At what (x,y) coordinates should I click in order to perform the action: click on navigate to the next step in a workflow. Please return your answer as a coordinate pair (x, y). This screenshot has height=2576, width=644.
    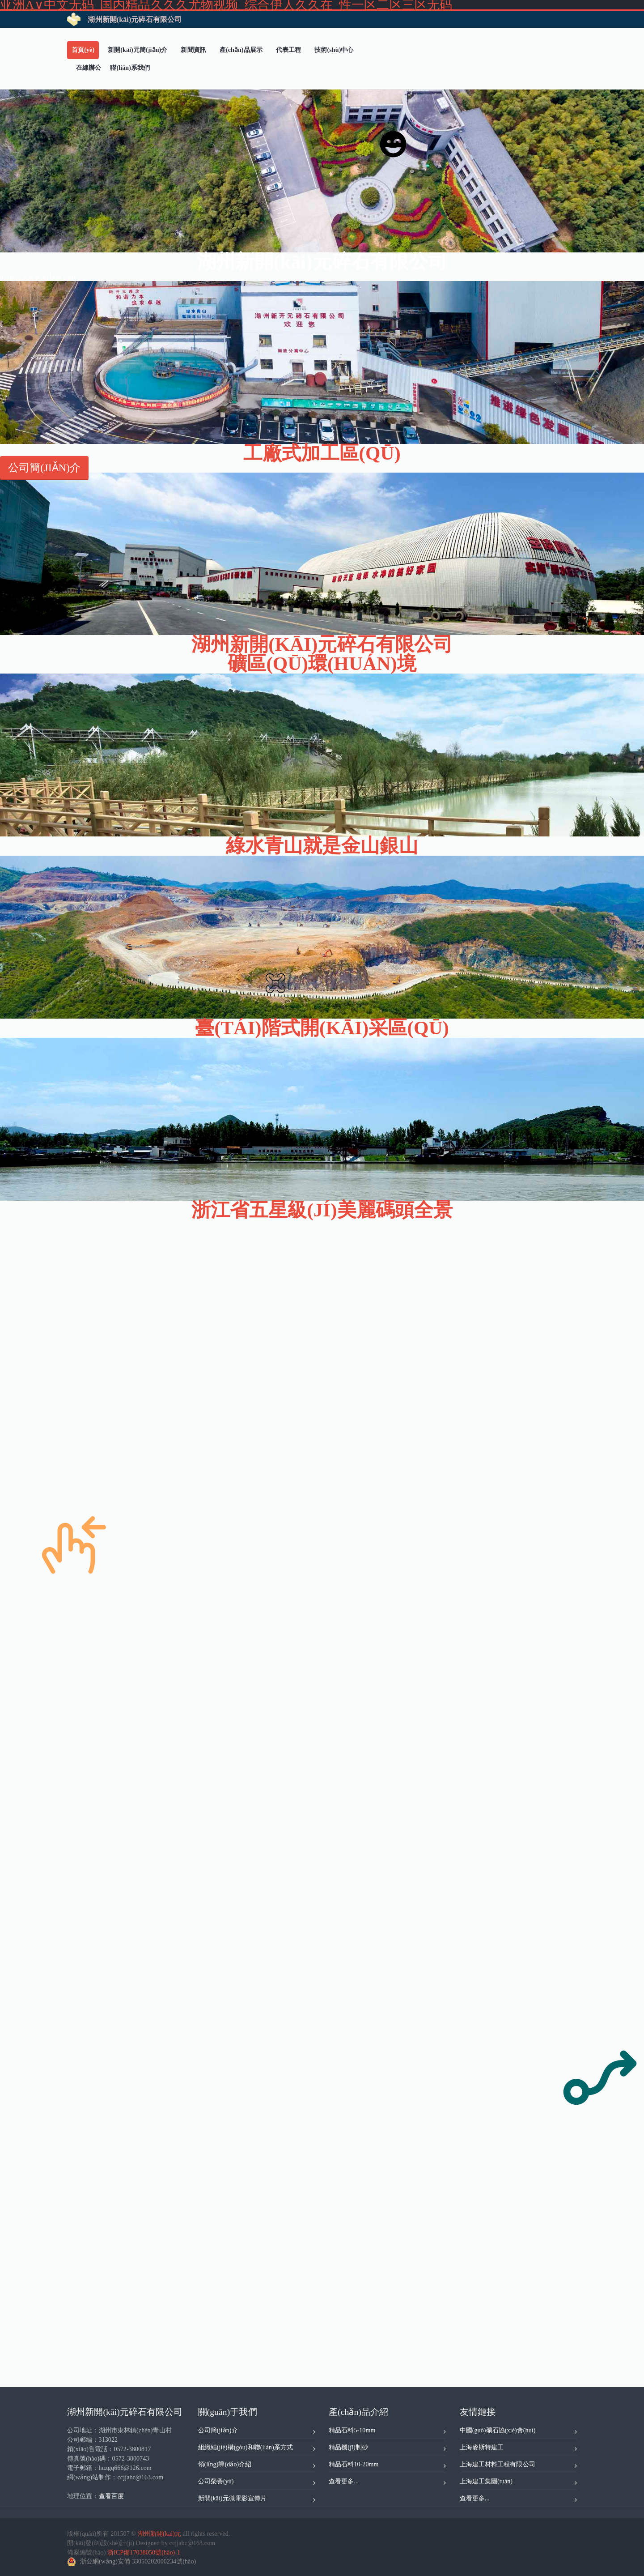
    Looking at the image, I should click on (600, 2077).